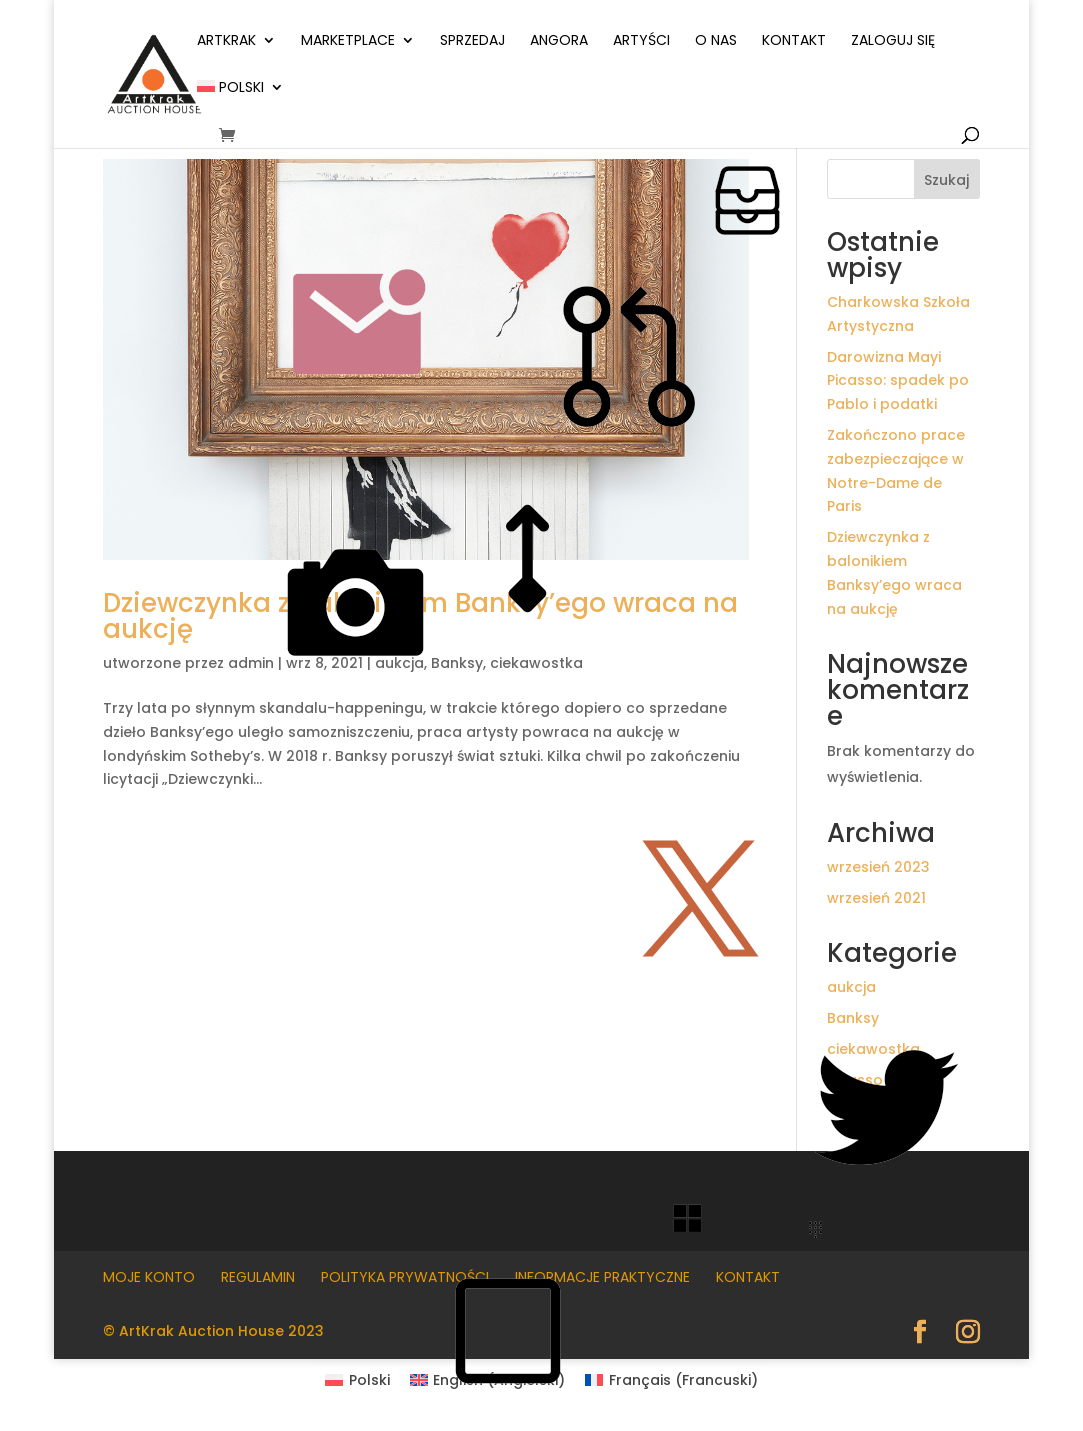 This screenshot has height=1431, width=1083. I want to click on sign in with Microsoft account, so click(687, 1218).